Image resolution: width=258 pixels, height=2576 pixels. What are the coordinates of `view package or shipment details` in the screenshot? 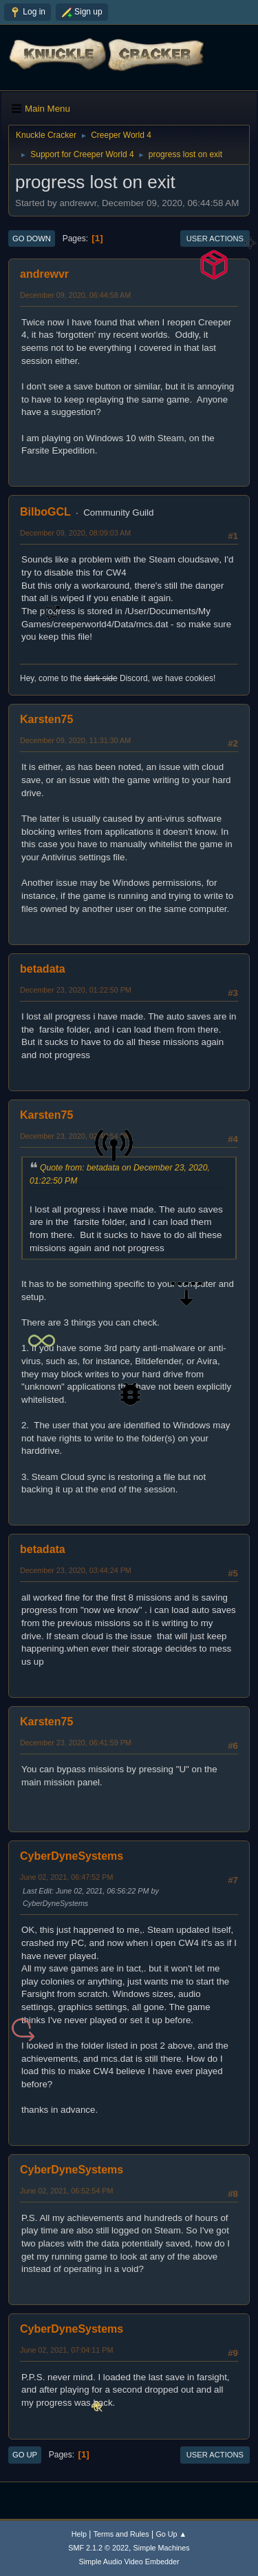 It's located at (214, 265).